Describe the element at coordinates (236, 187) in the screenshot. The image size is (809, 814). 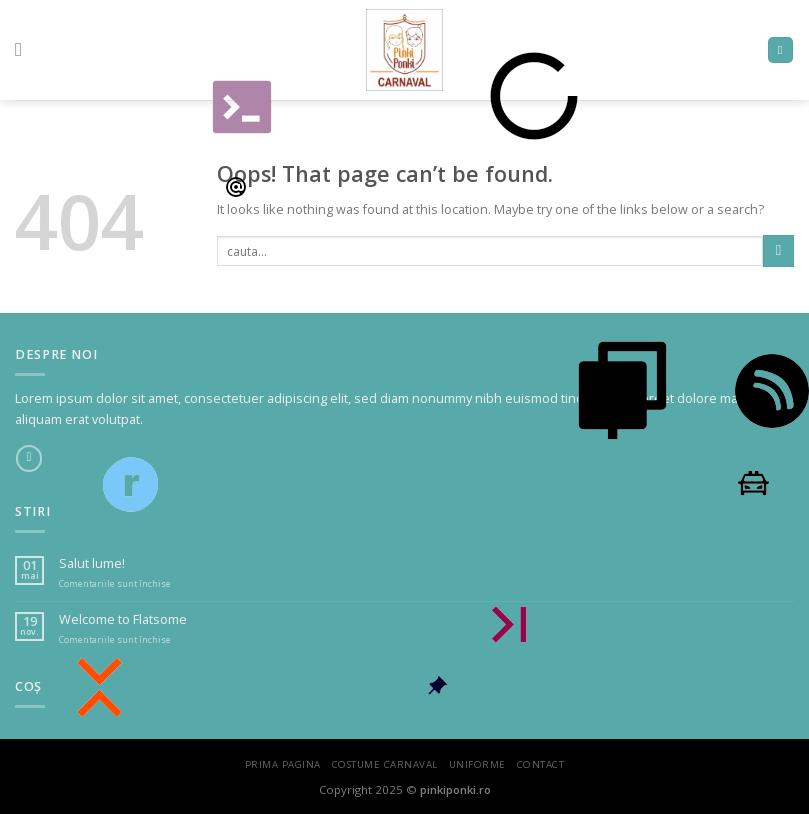
I see `compose a new email` at that location.